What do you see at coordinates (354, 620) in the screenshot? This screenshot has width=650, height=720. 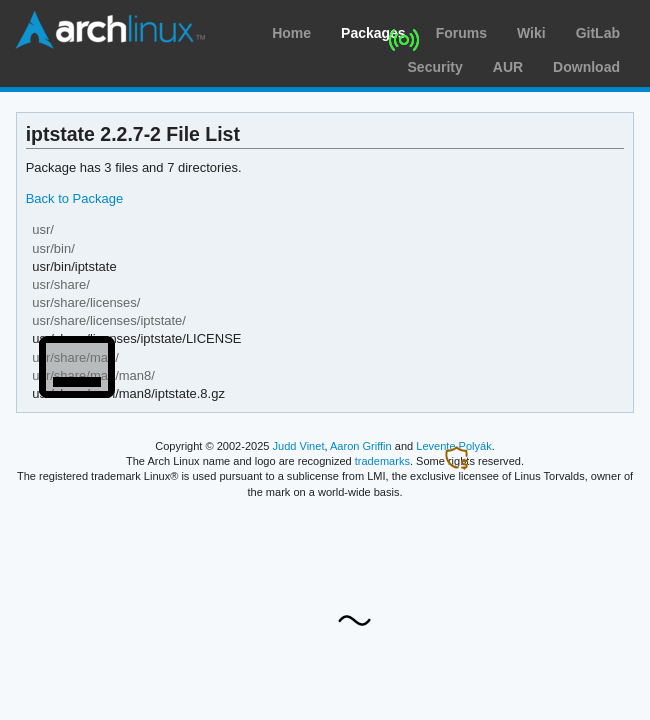 I see `indicates approximate or similar value` at bounding box center [354, 620].